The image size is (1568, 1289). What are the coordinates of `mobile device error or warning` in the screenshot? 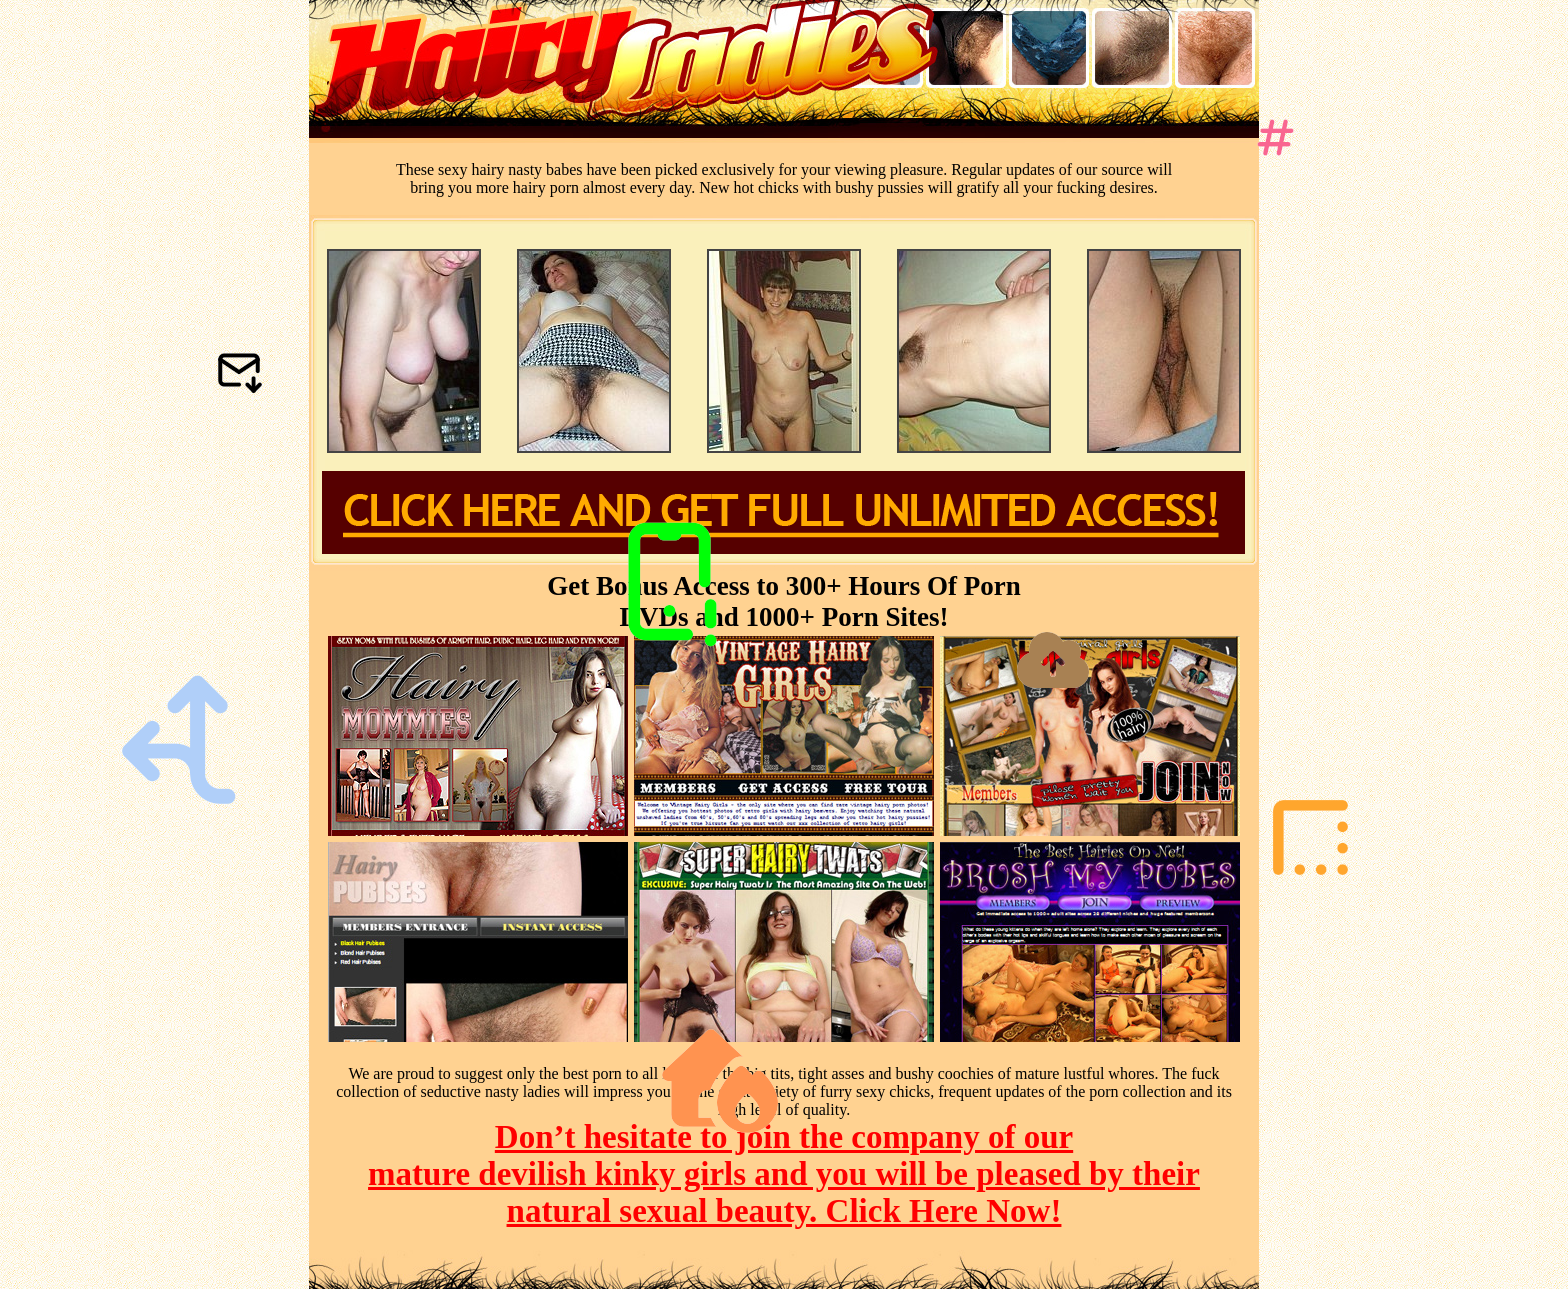 It's located at (669, 581).